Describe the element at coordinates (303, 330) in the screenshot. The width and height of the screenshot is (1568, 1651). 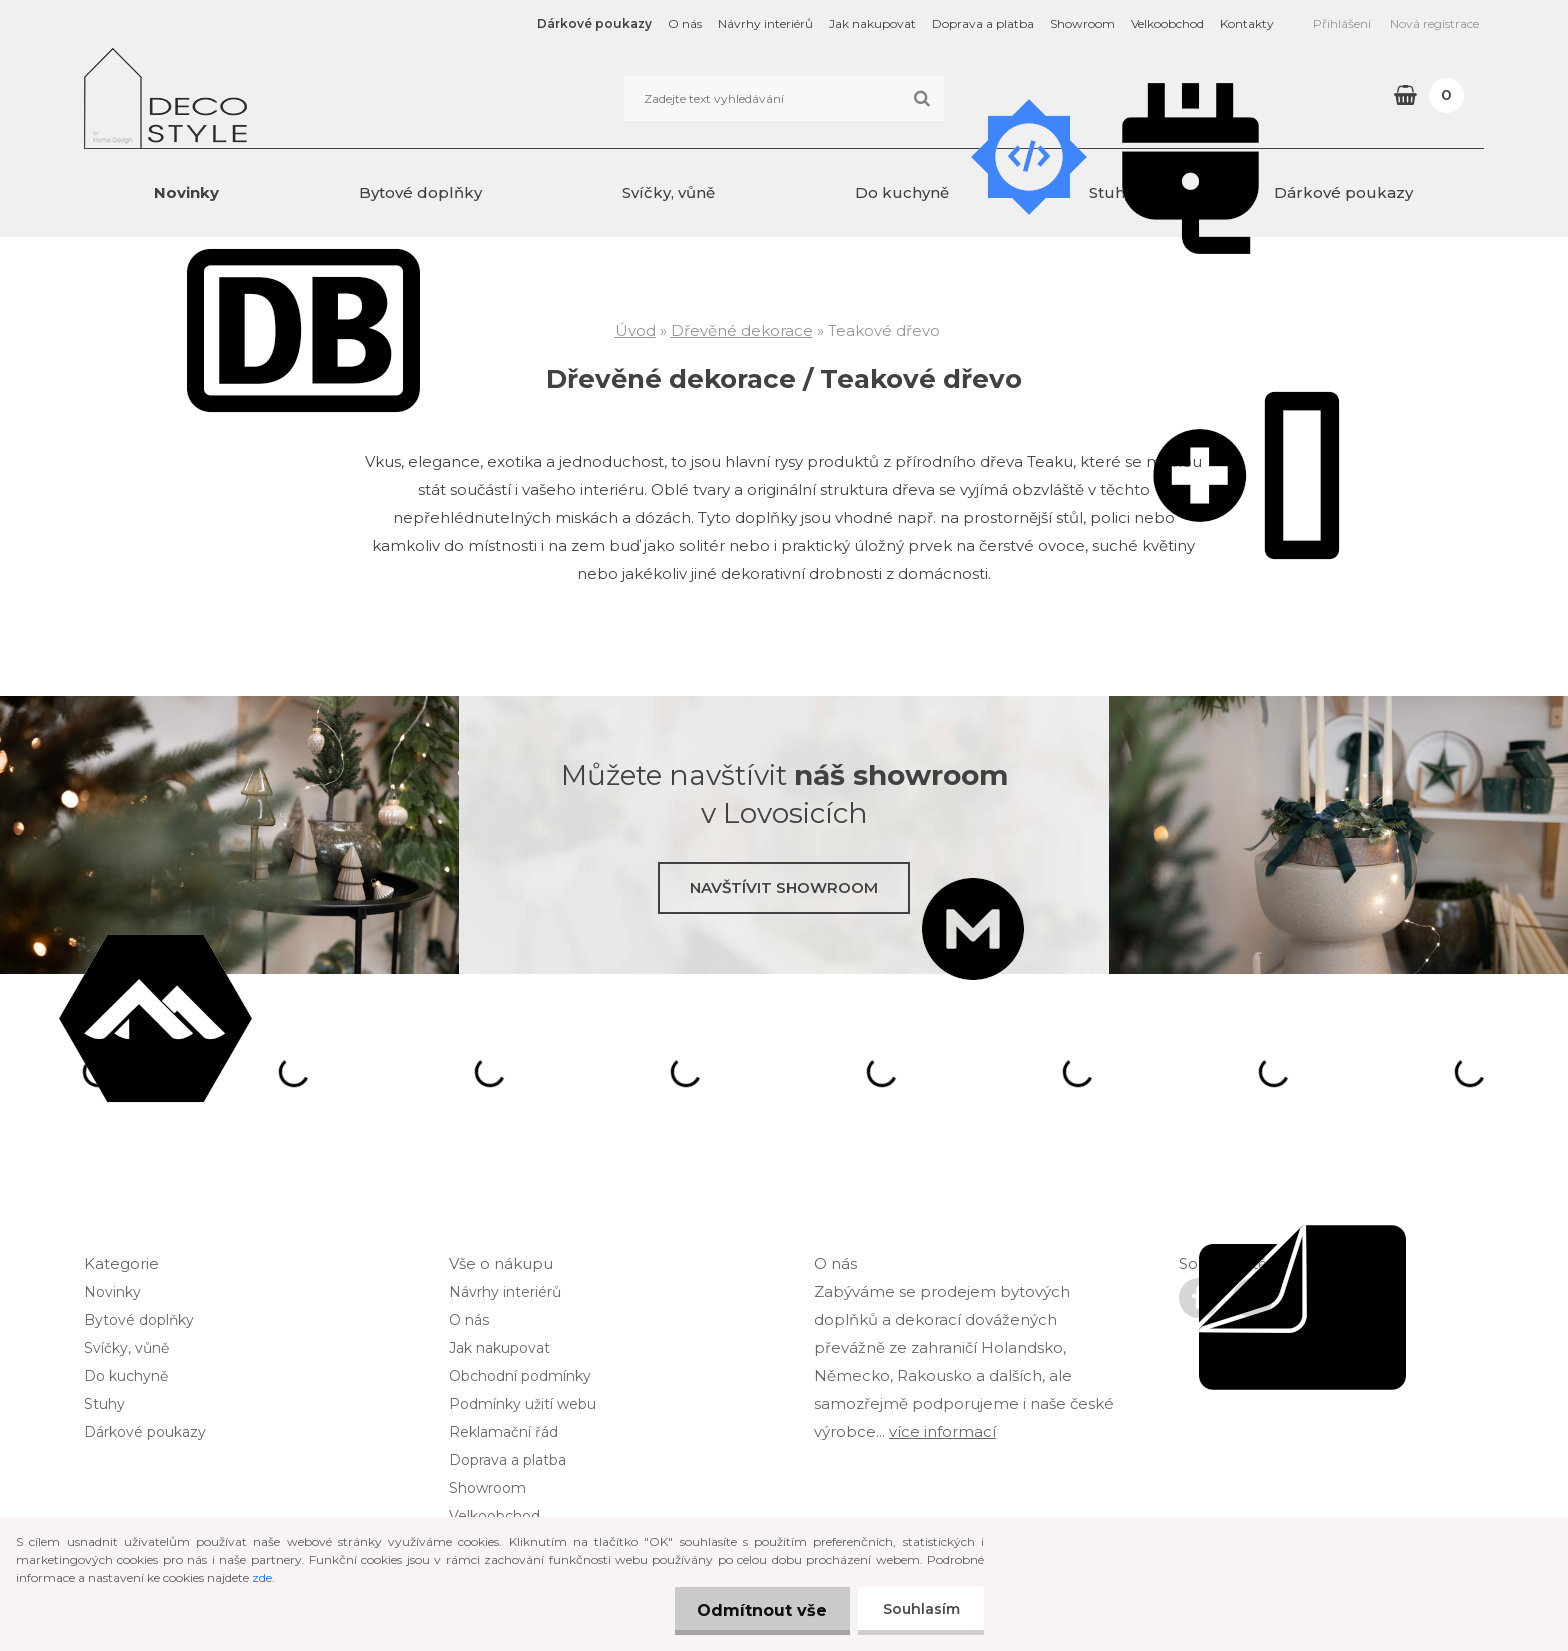
I see `deutsche bahn logo - german railway company` at that location.